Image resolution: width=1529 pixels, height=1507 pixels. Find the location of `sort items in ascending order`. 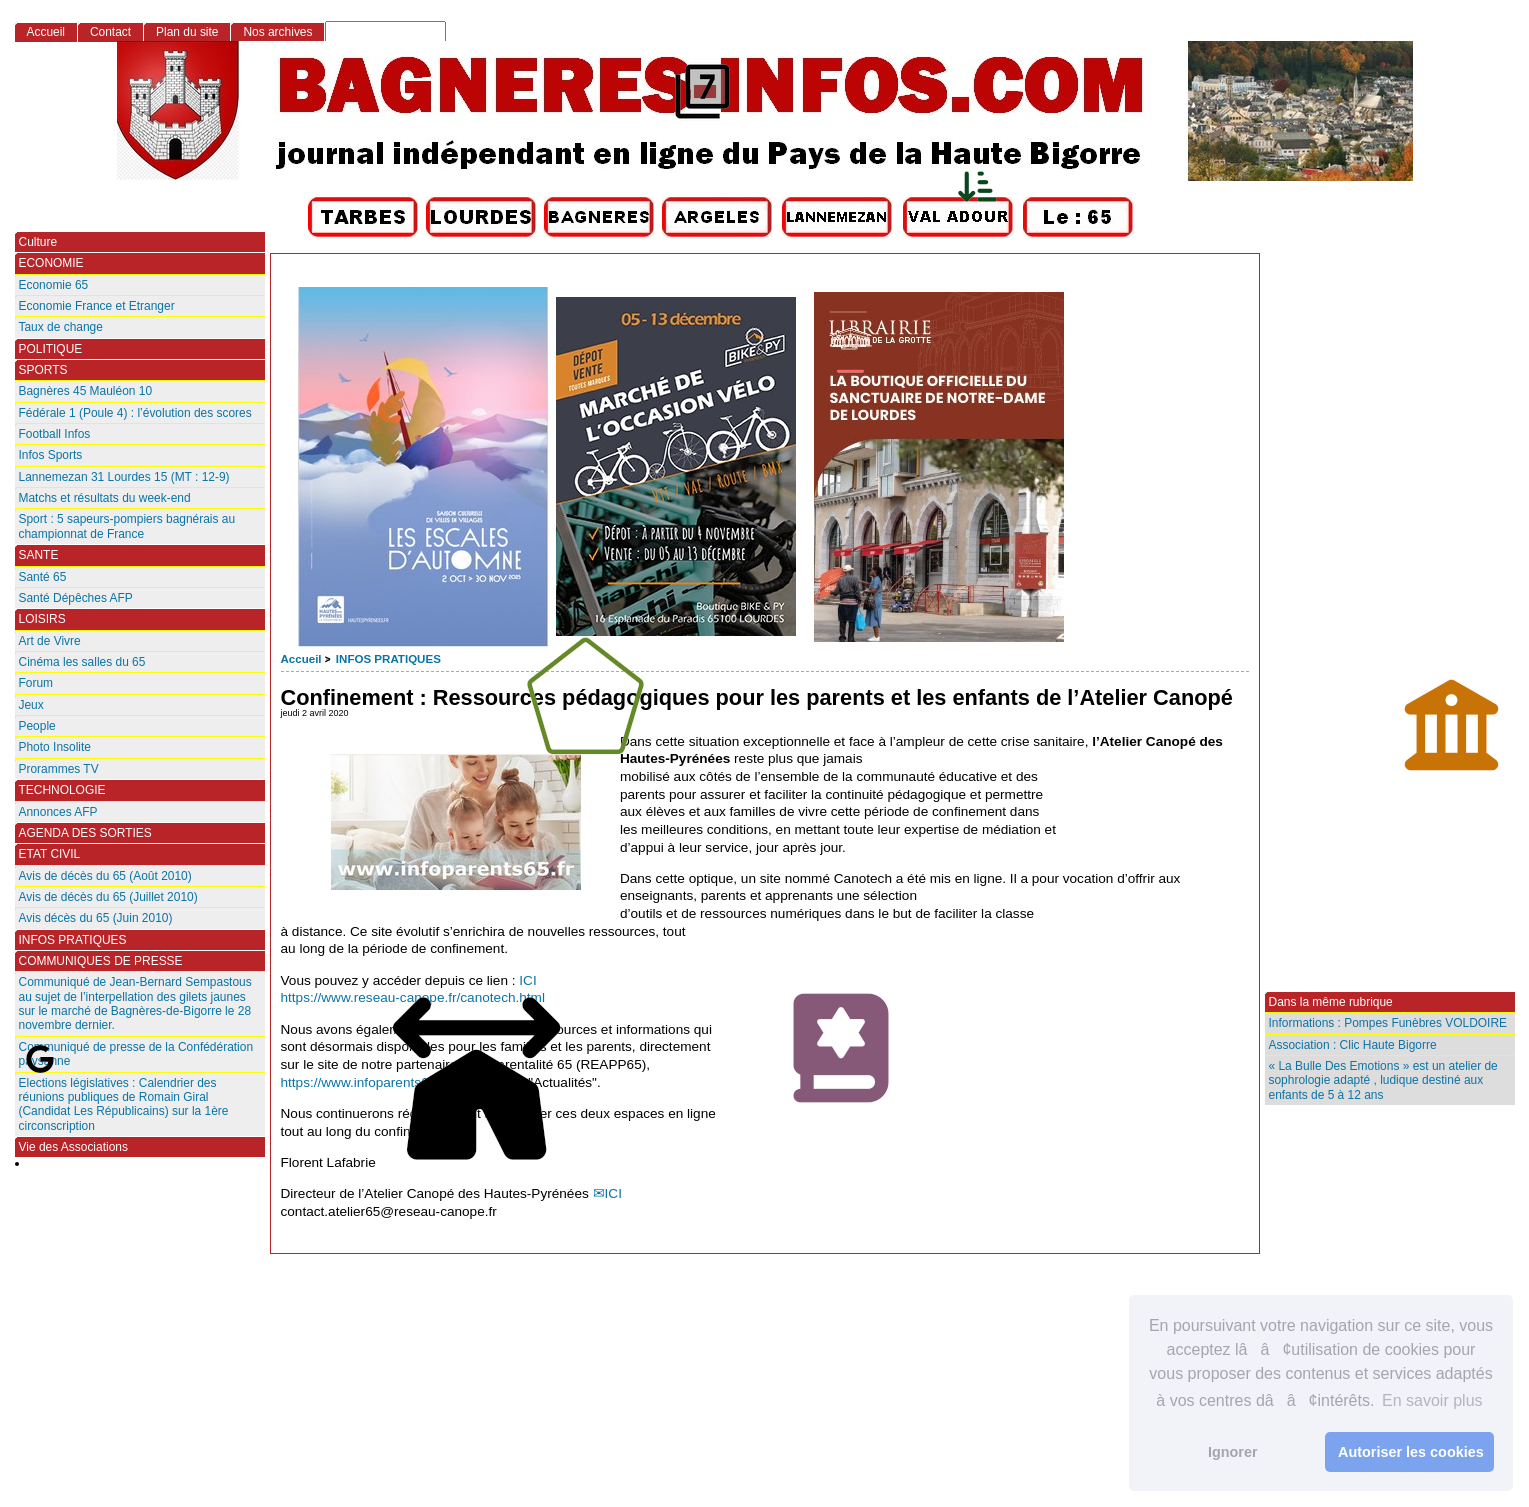

sort items in ascending order is located at coordinates (977, 186).